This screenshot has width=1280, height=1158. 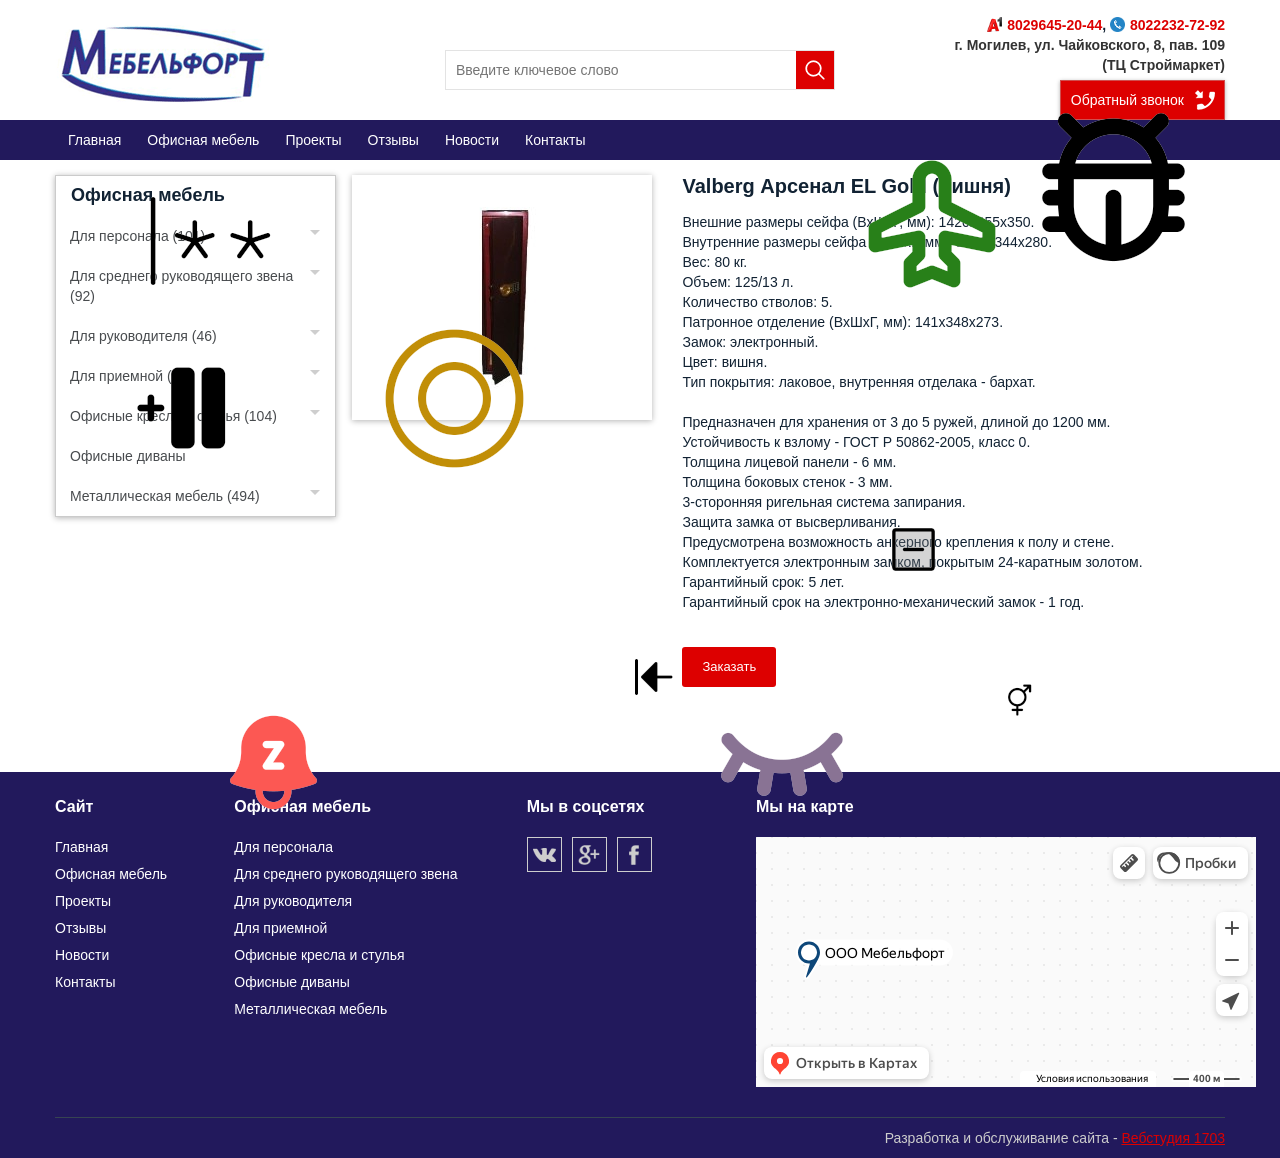 I want to click on report a bug or issue, so click(x=1113, y=184).